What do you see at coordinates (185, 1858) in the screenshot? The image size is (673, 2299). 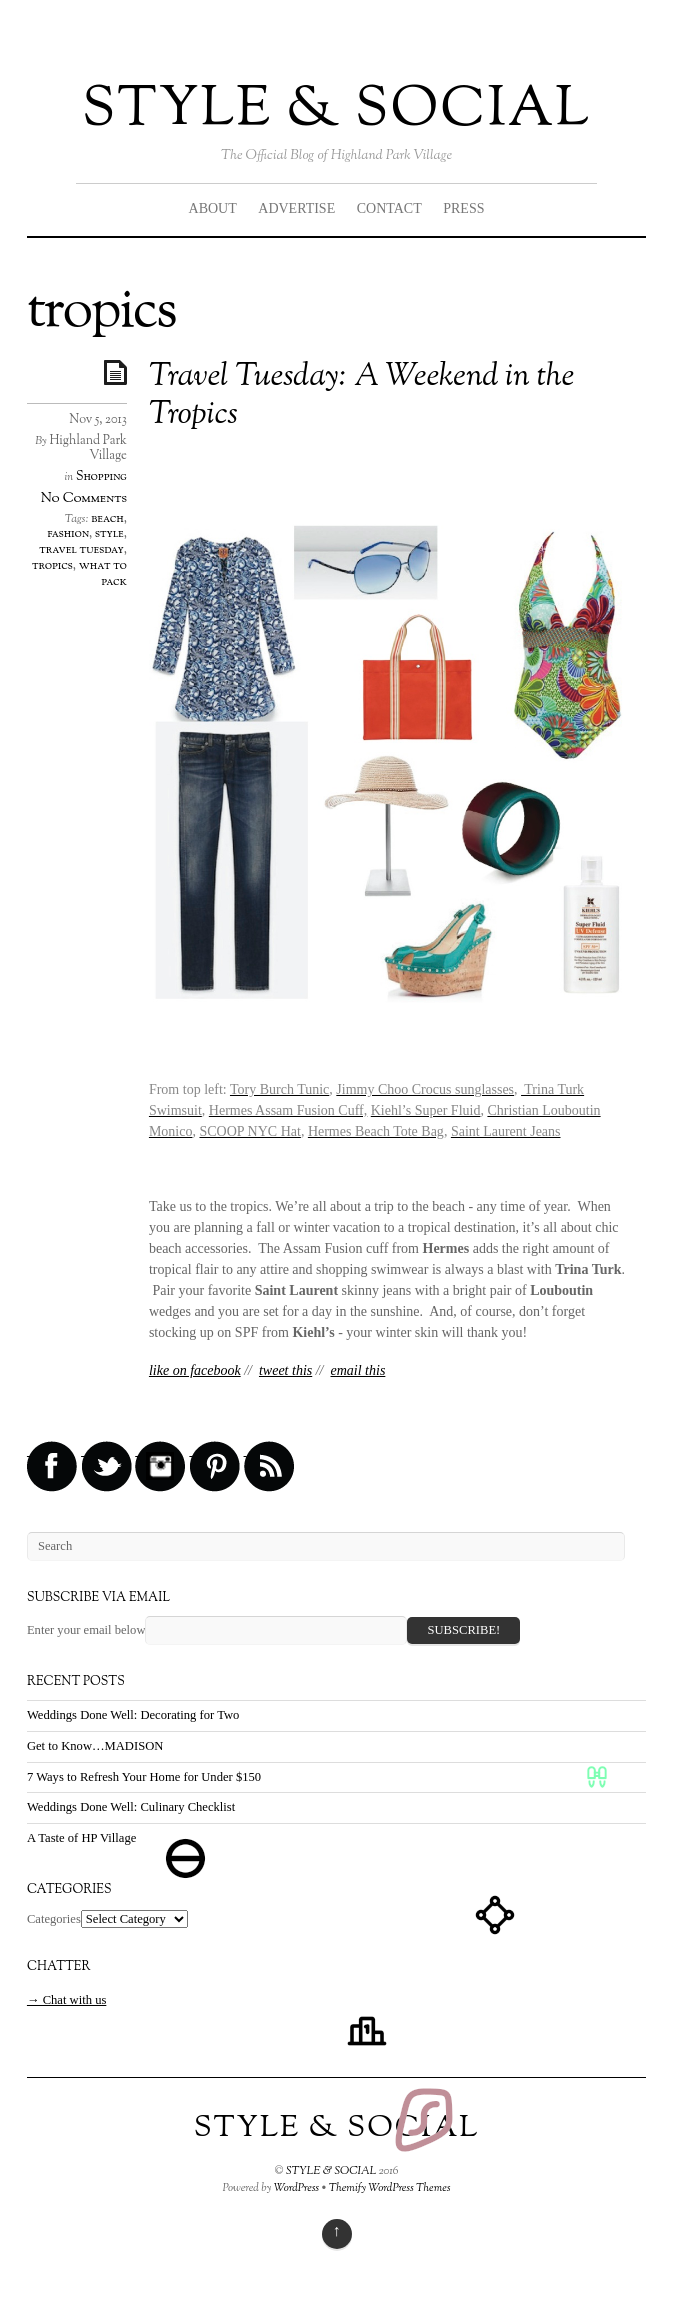 I see `select agender identity option` at bounding box center [185, 1858].